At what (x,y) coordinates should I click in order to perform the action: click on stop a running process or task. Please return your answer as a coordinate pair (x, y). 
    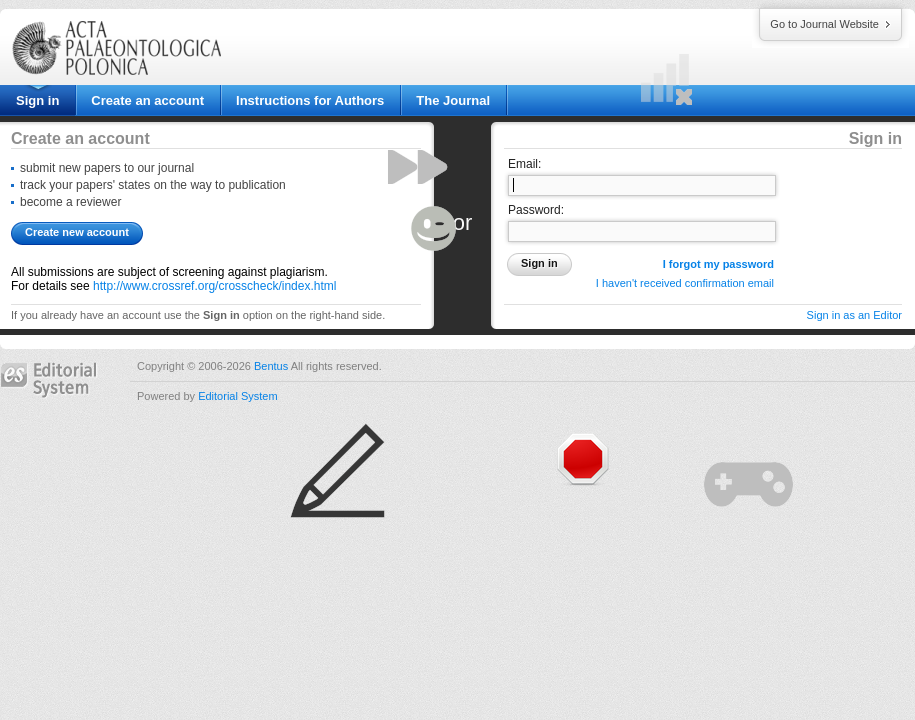
    Looking at the image, I should click on (583, 459).